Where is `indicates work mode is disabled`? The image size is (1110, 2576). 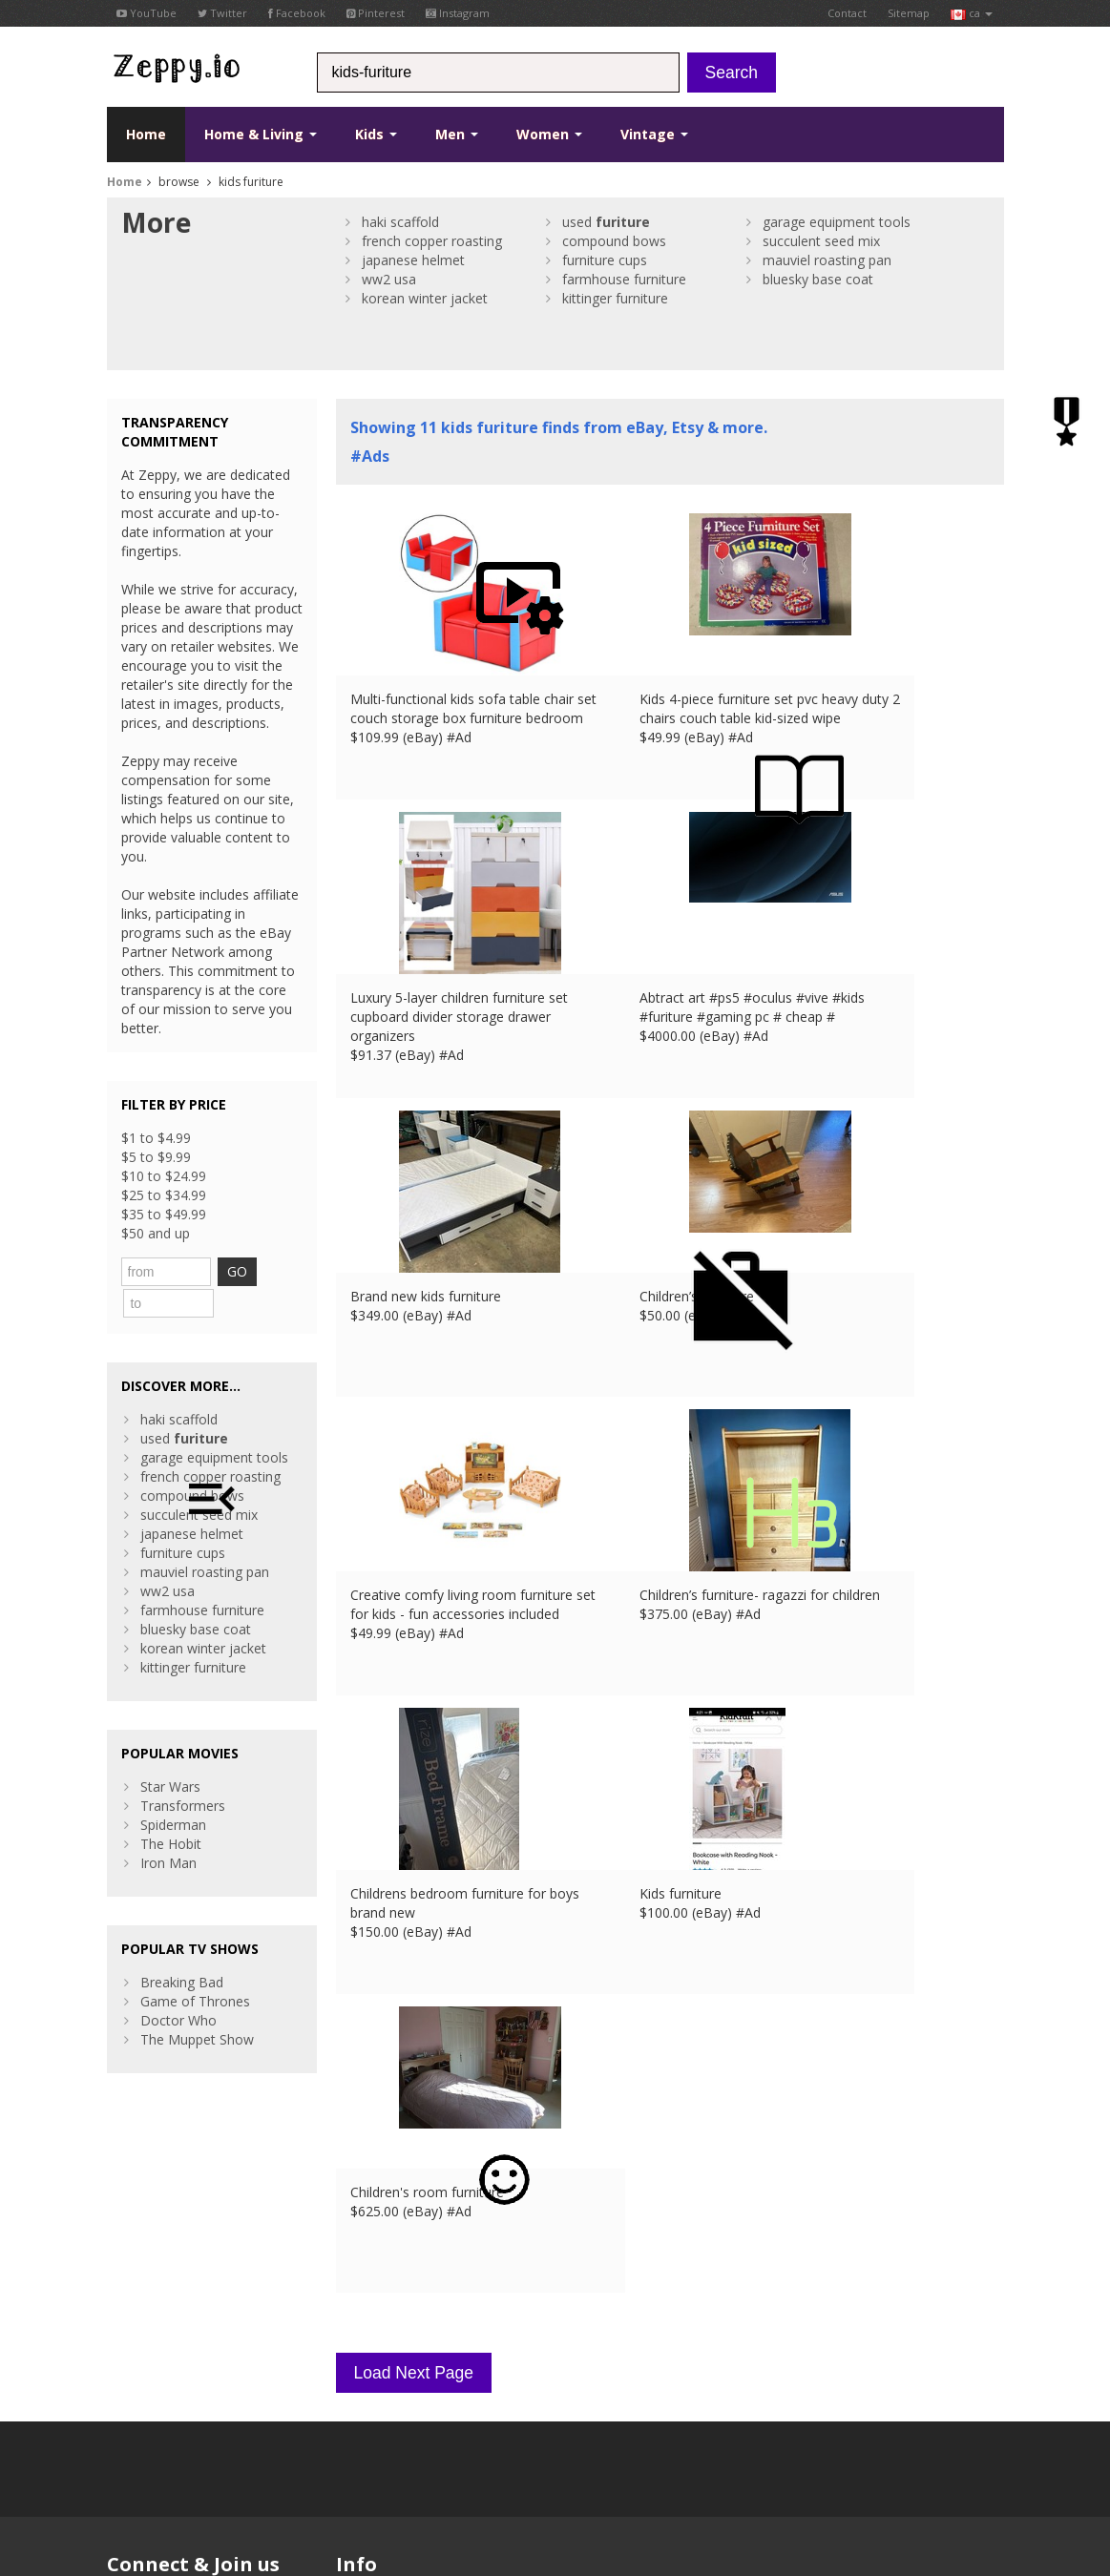
indicates work mode is disabled is located at coordinates (741, 1298).